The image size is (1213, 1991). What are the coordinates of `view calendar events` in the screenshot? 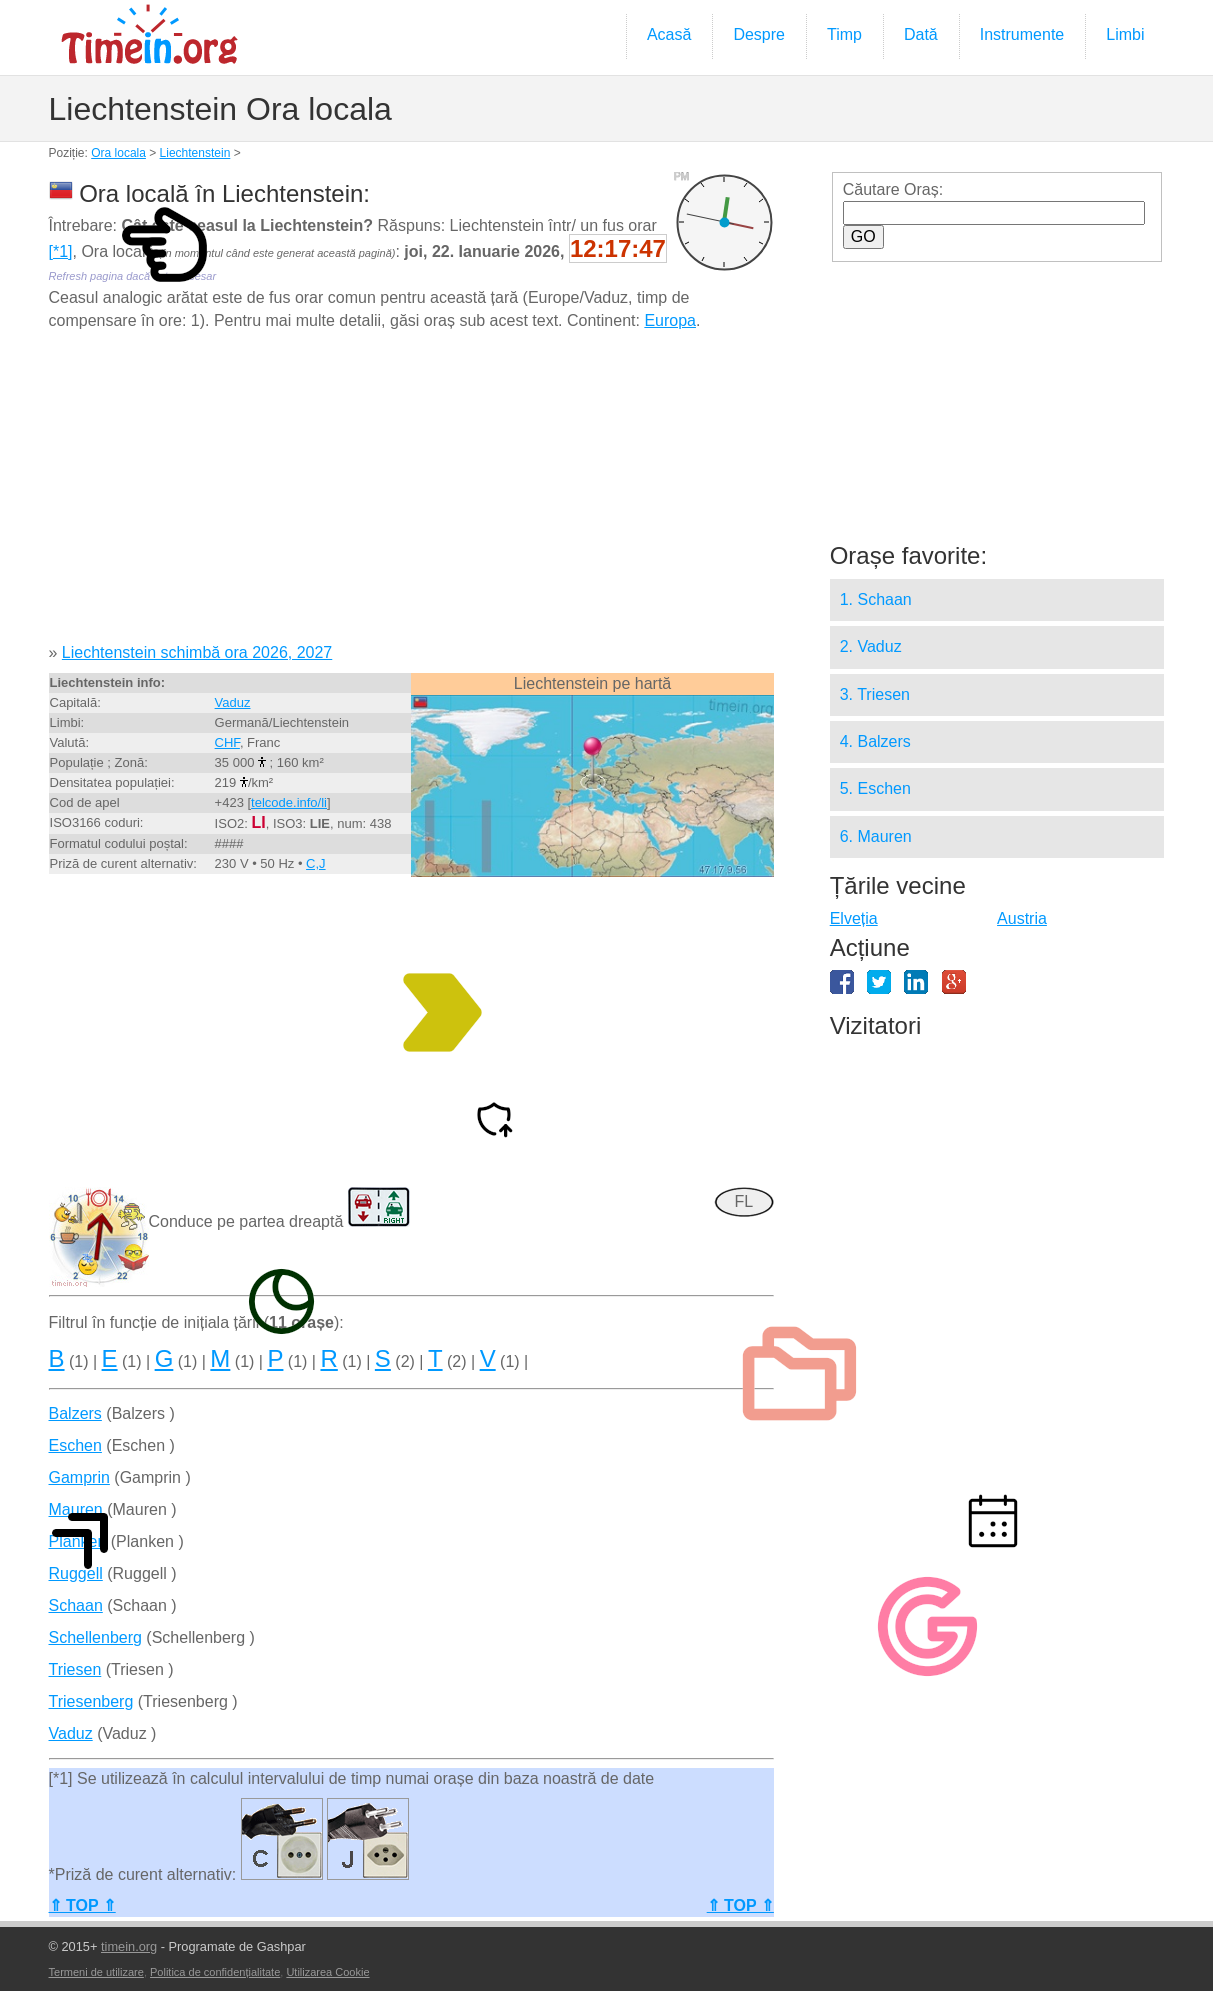 It's located at (993, 1523).